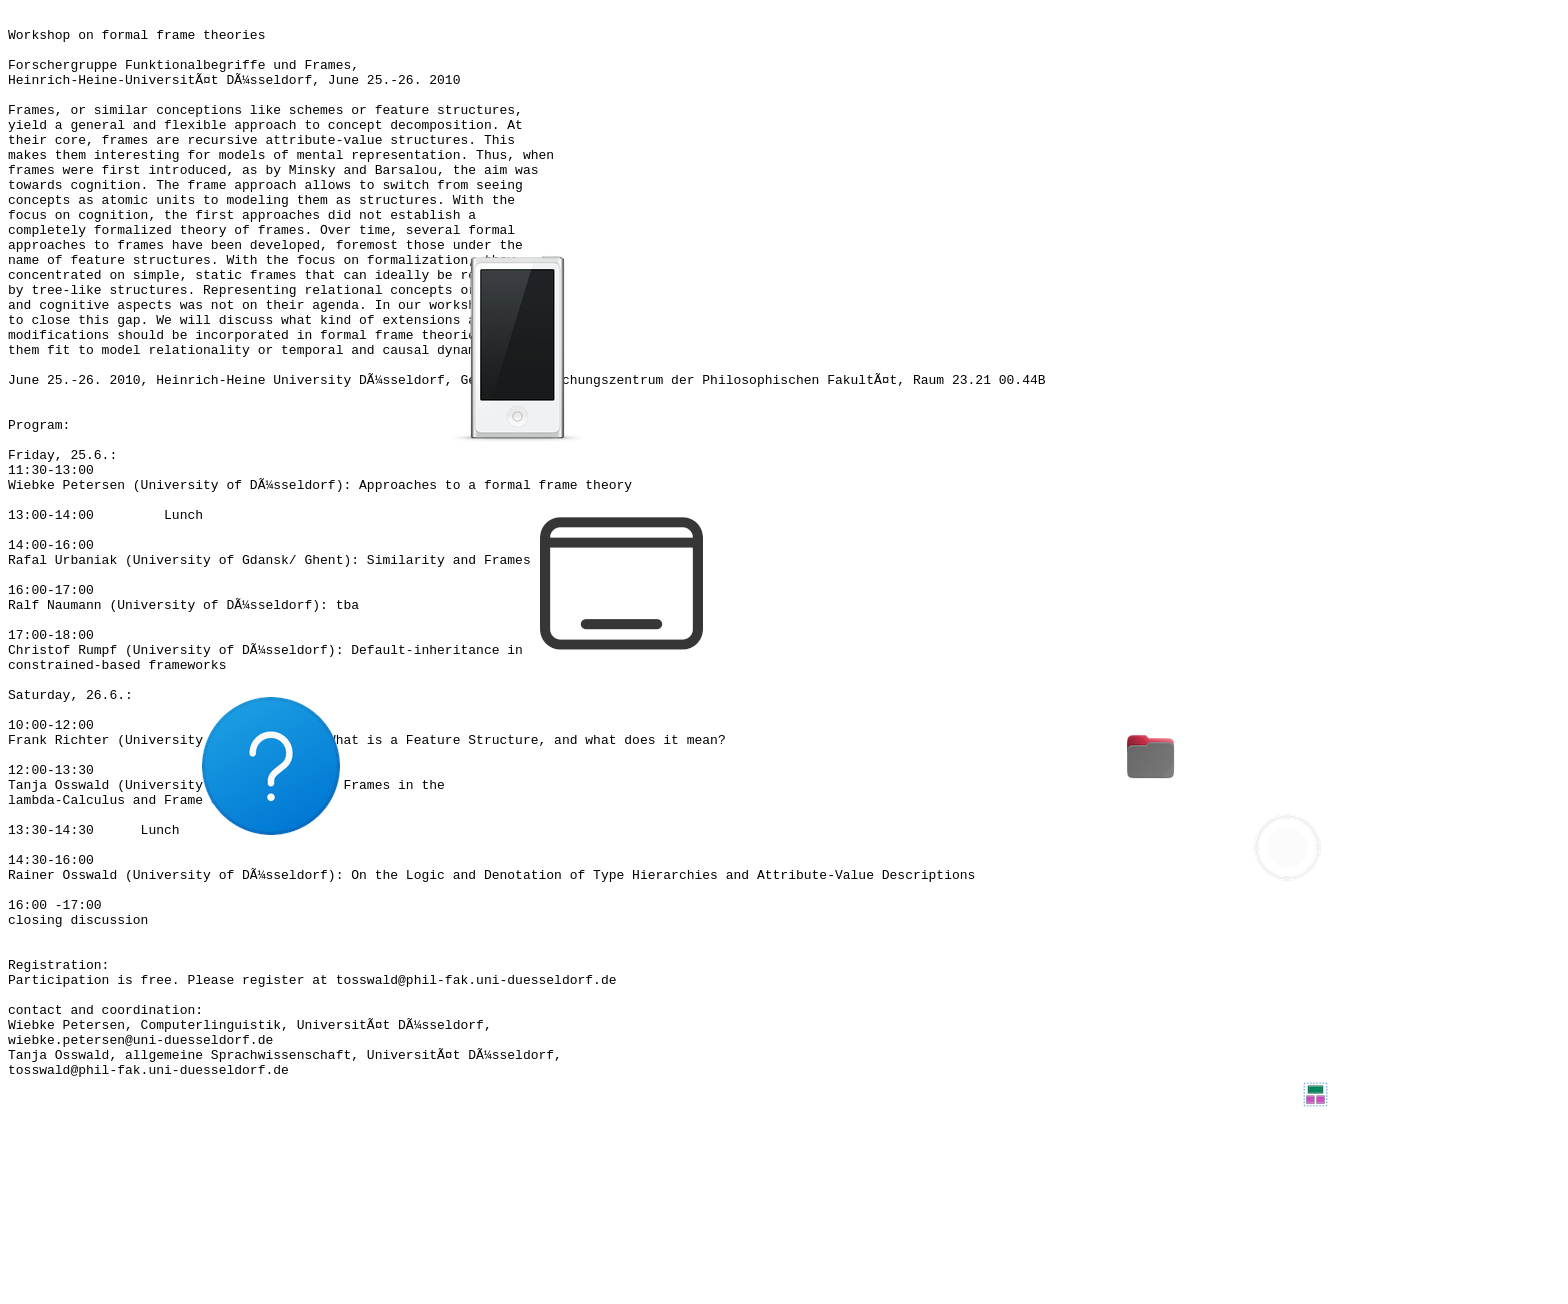 Image resolution: width=1568 pixels, height=1304 pixels. I want to click on access desktop preferences or display settings, so click(621, 588).